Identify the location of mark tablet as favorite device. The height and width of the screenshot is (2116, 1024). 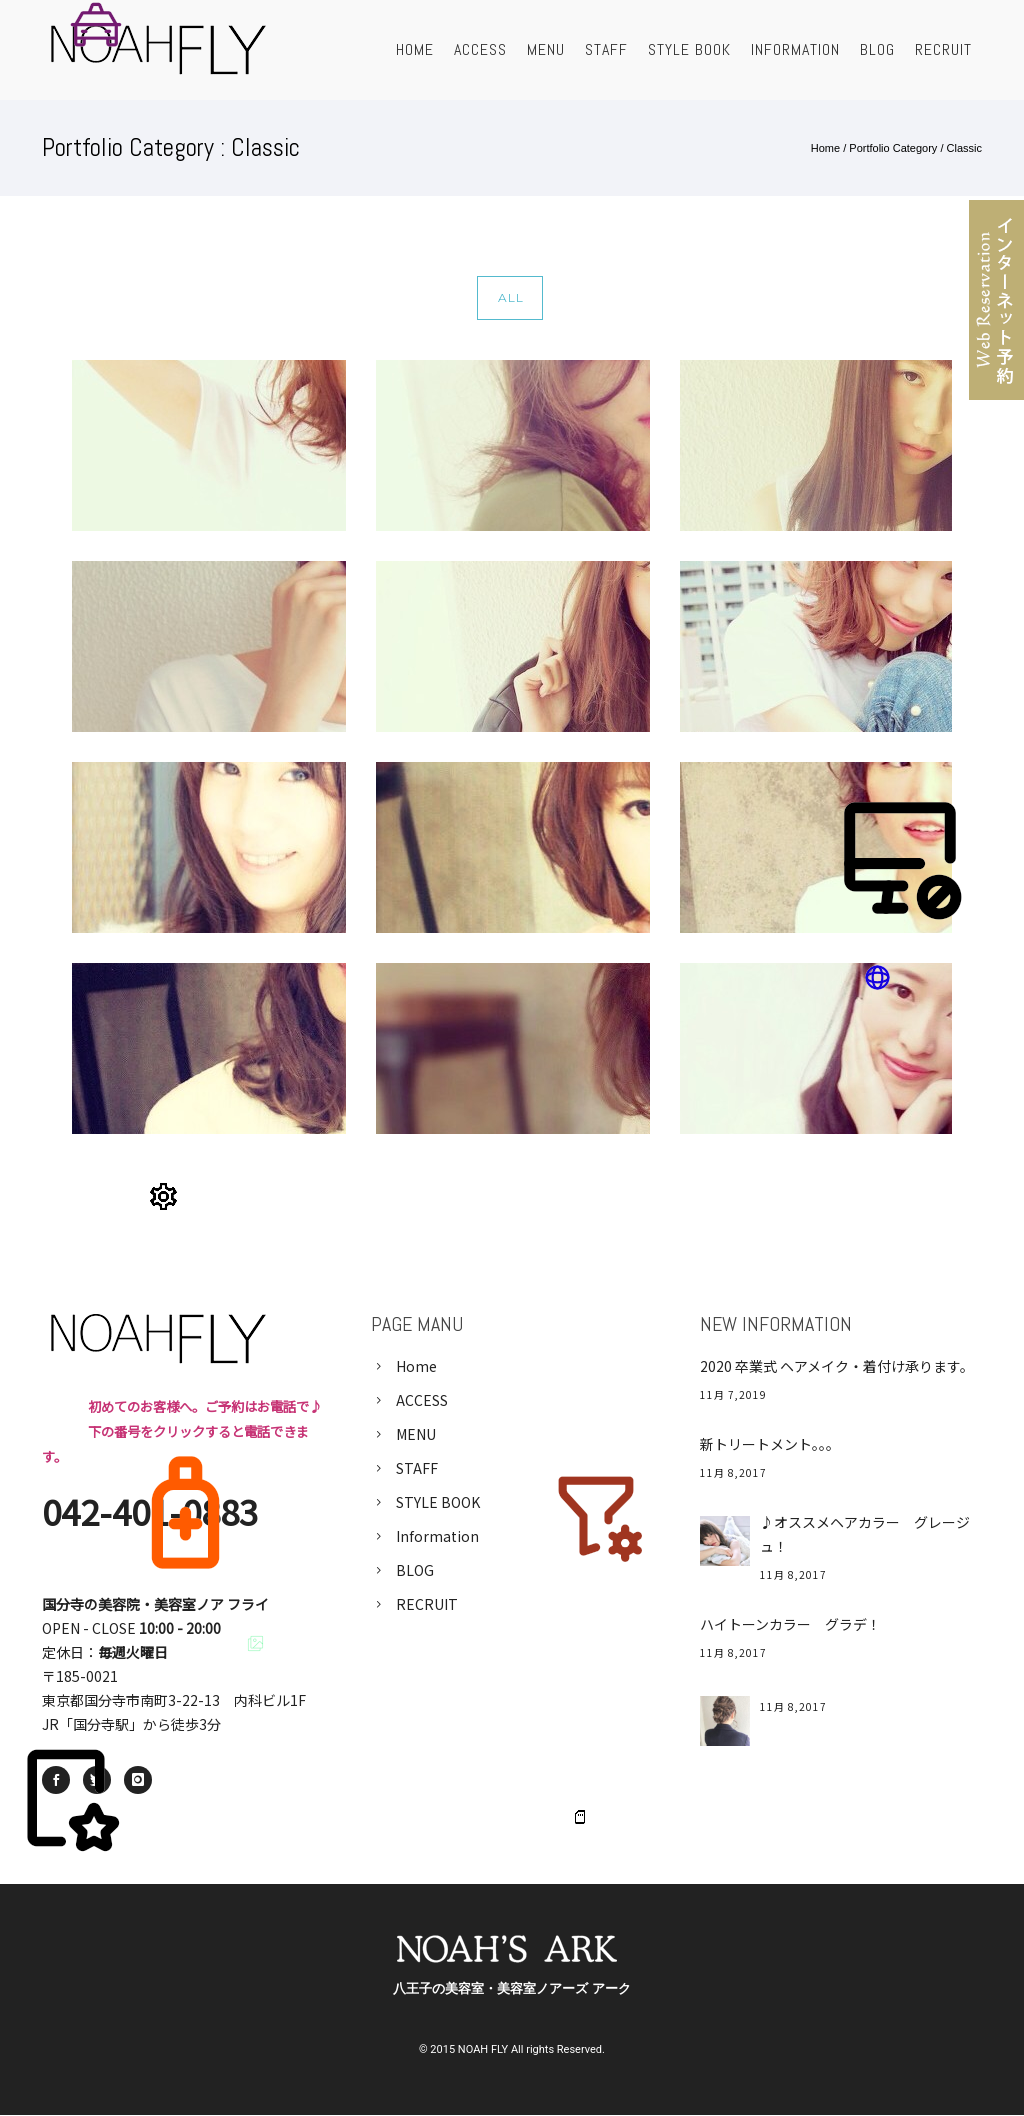
(66, 1798).